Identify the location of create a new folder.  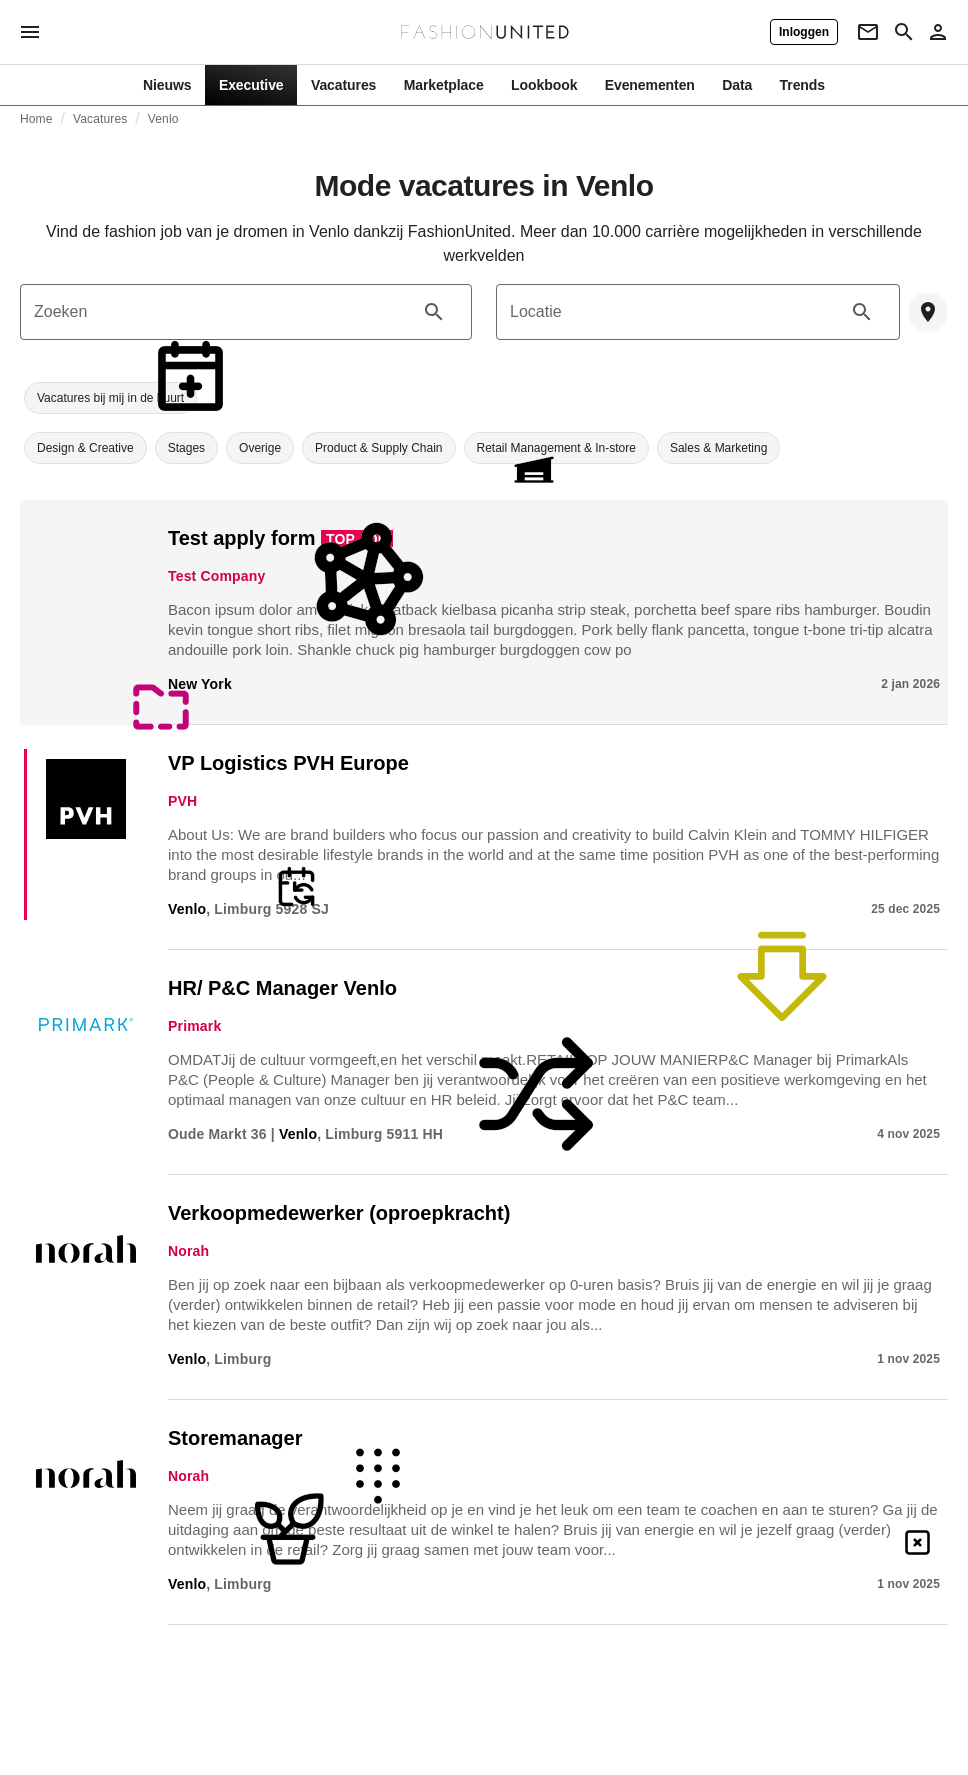
(161, 706).